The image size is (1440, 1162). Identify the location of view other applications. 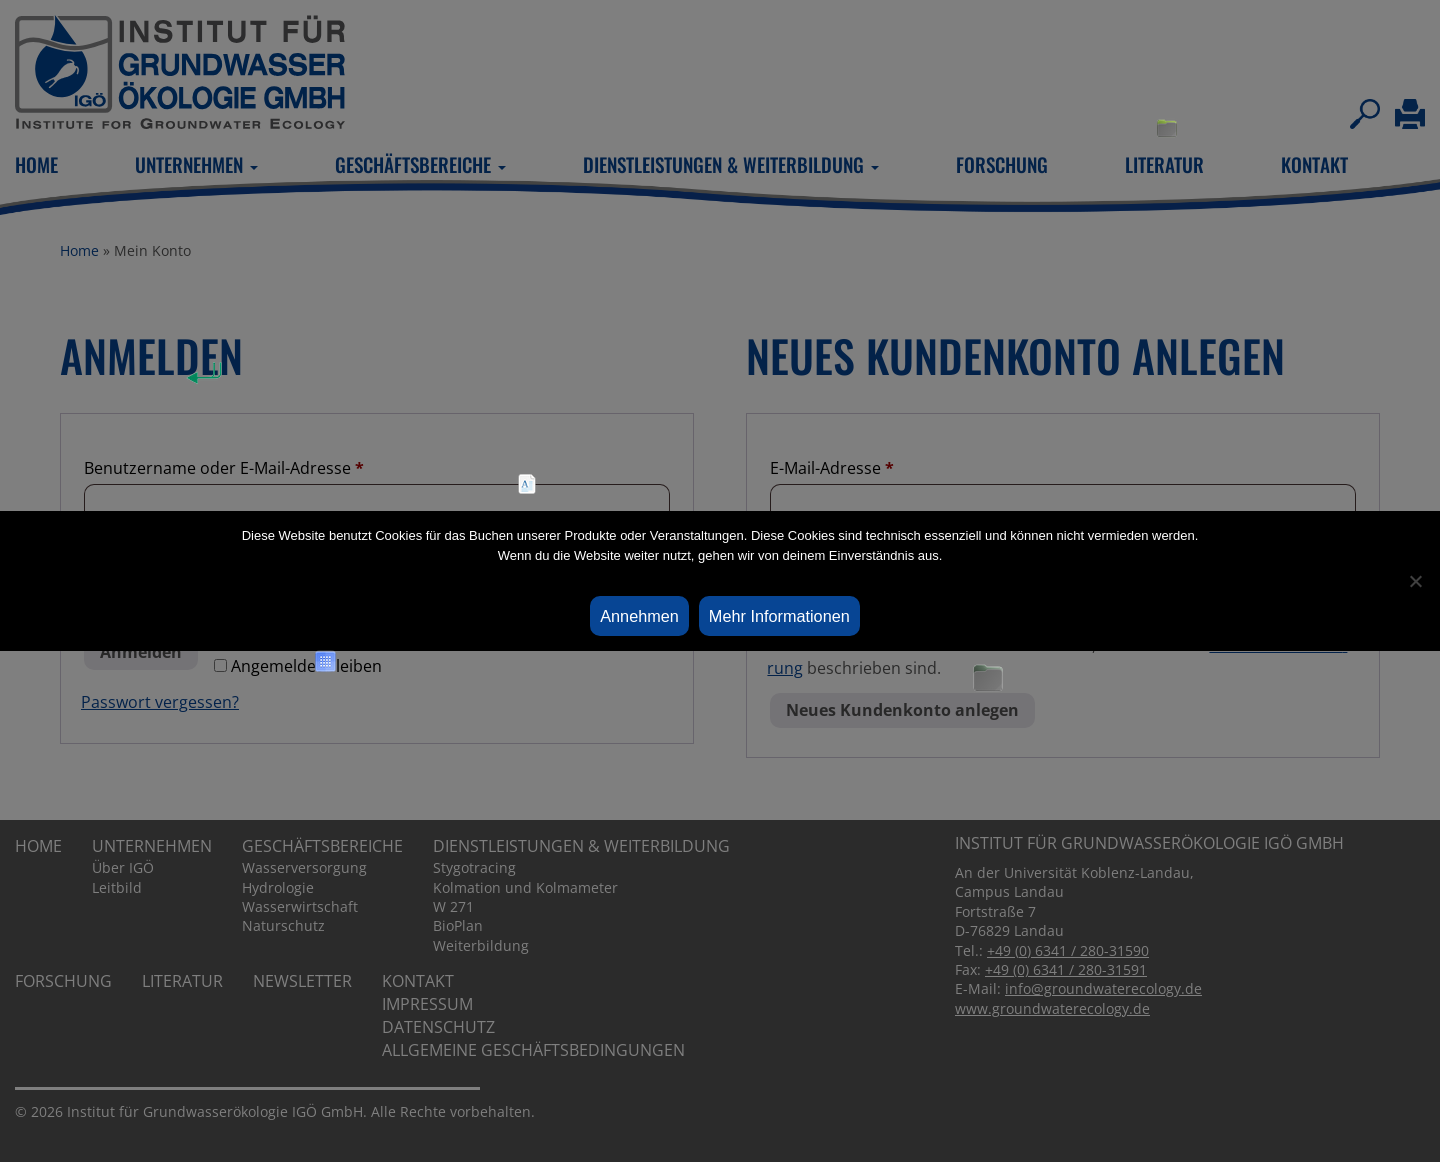
(325, 661).